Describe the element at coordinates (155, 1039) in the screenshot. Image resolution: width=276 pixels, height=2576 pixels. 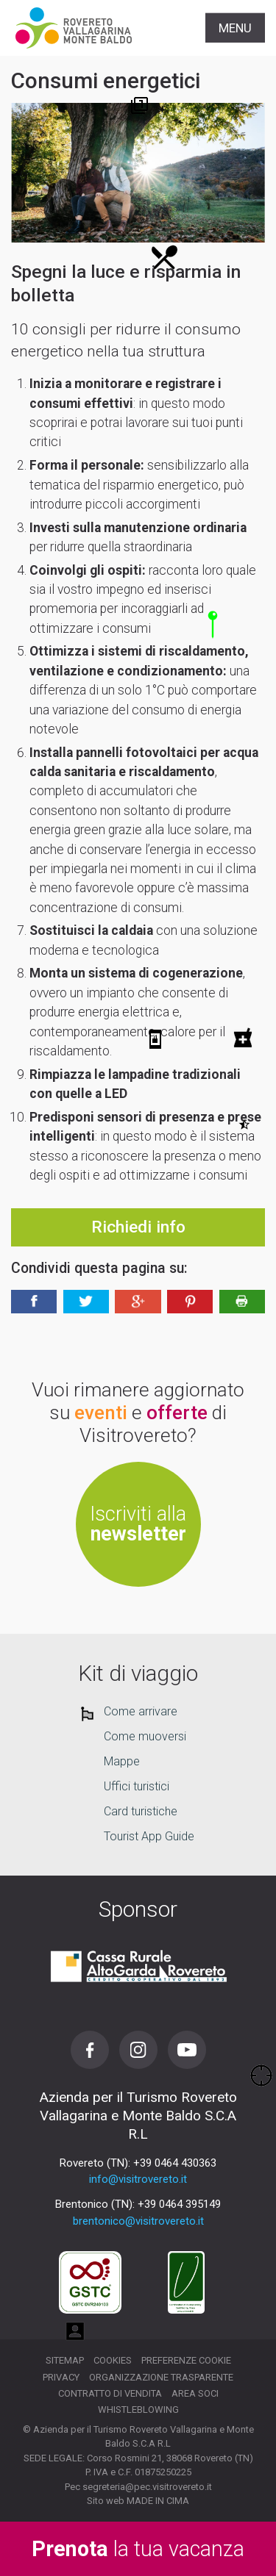
I see `lock screen in portrait orientation` at that location.